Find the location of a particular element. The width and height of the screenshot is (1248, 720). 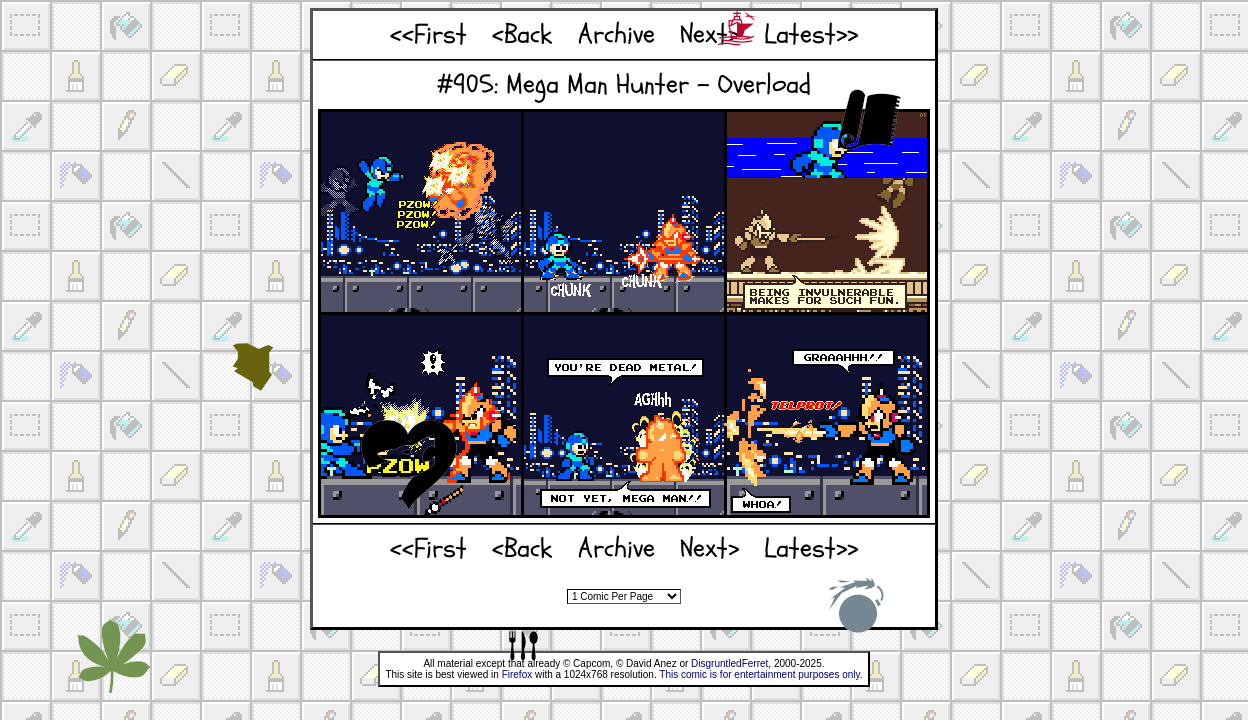

support animal welfare or pet rescue organizations is located at coordinates (408, 465).